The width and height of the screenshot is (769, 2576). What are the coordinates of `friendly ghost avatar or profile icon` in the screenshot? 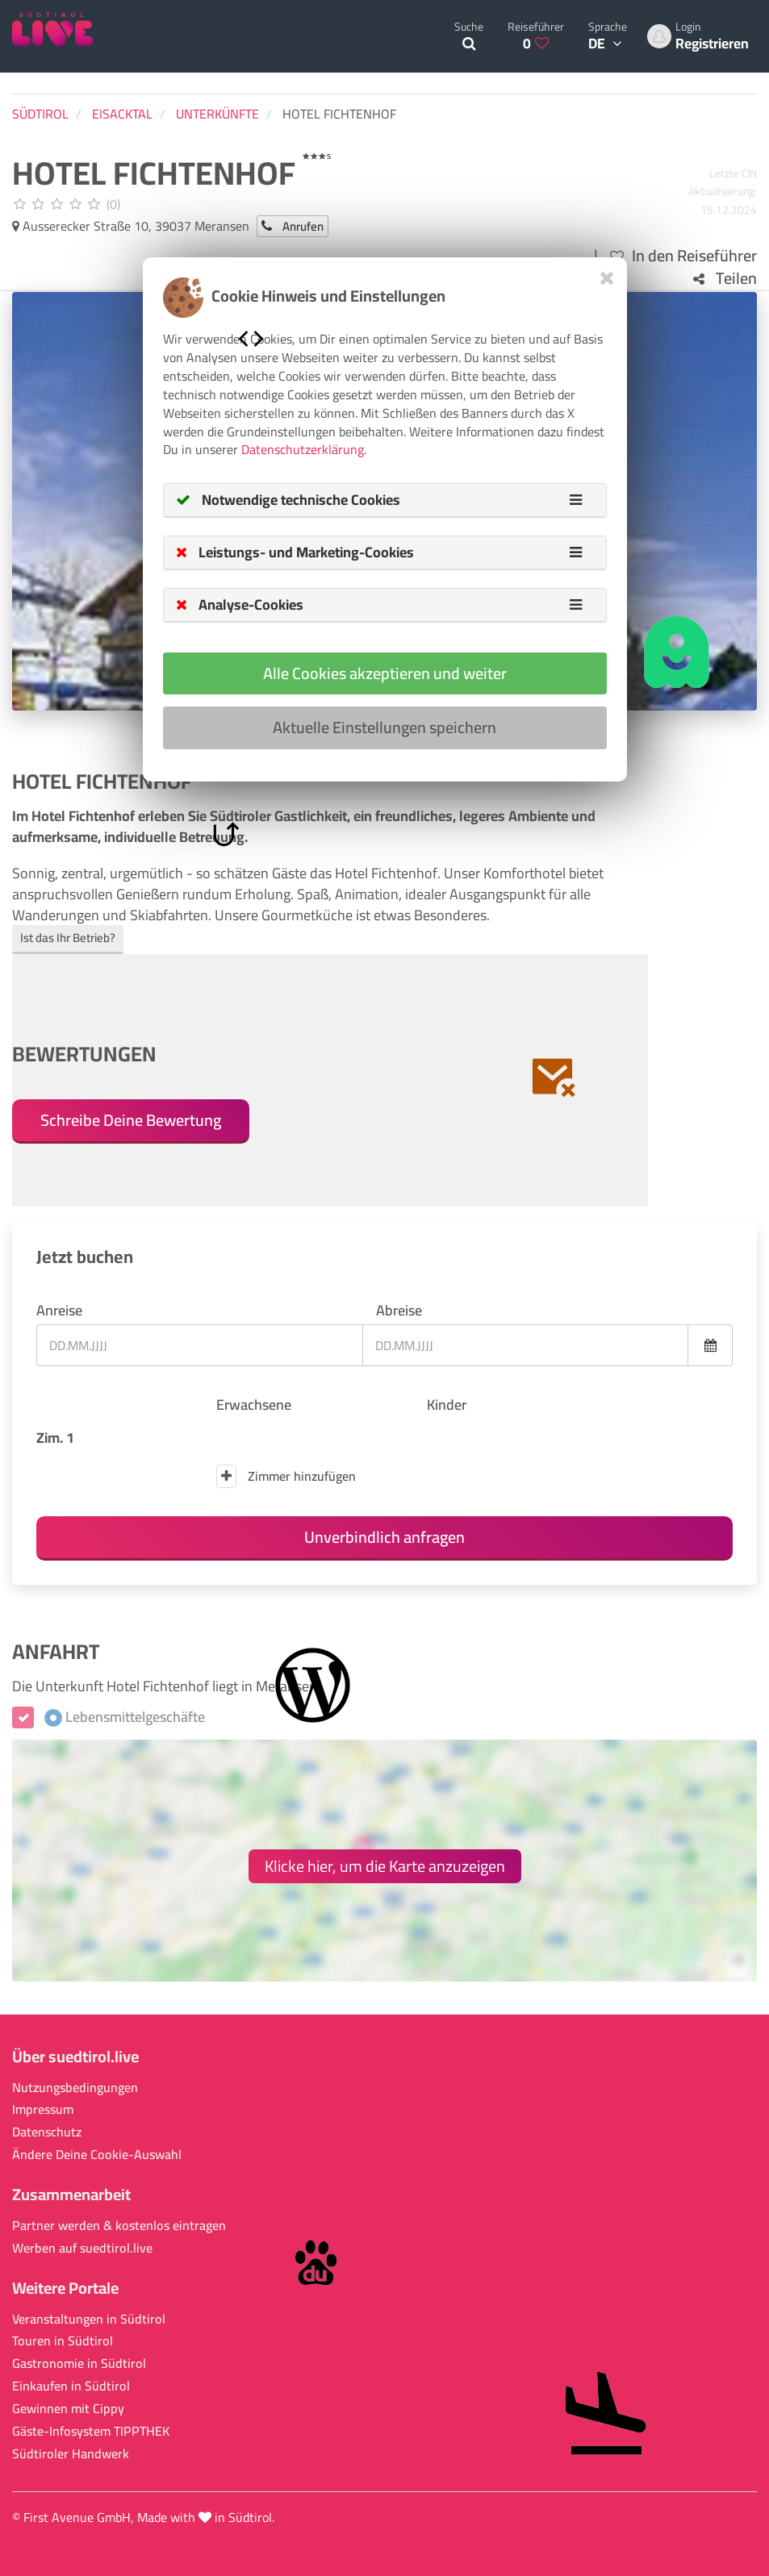 It's located at (676, 652).